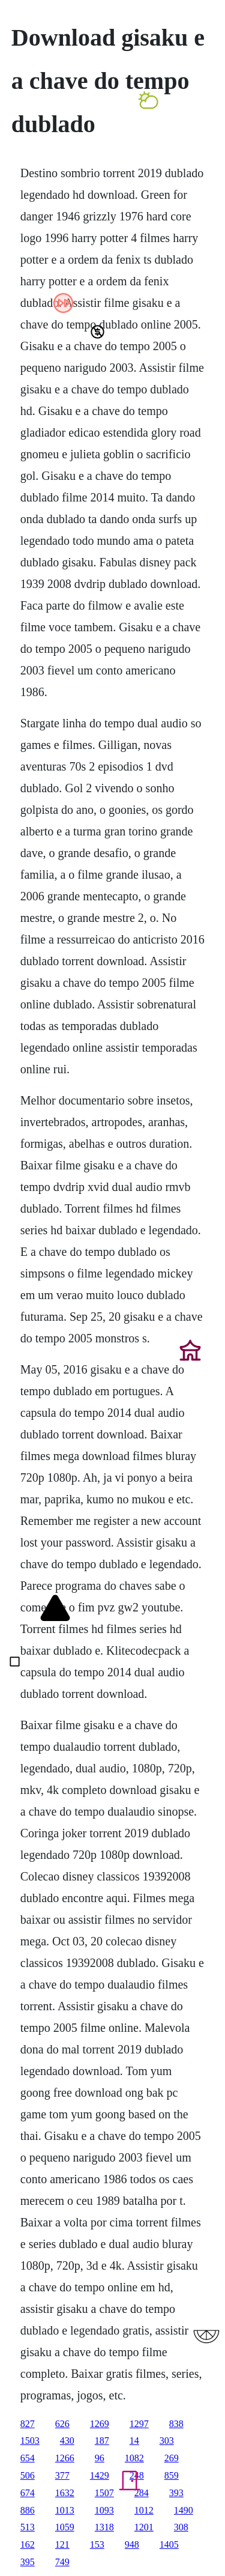 Image resolution: width=225 pixels, height=2576 pixels. I want to click on view pavilion or gazebo location, so click(190, 1350).